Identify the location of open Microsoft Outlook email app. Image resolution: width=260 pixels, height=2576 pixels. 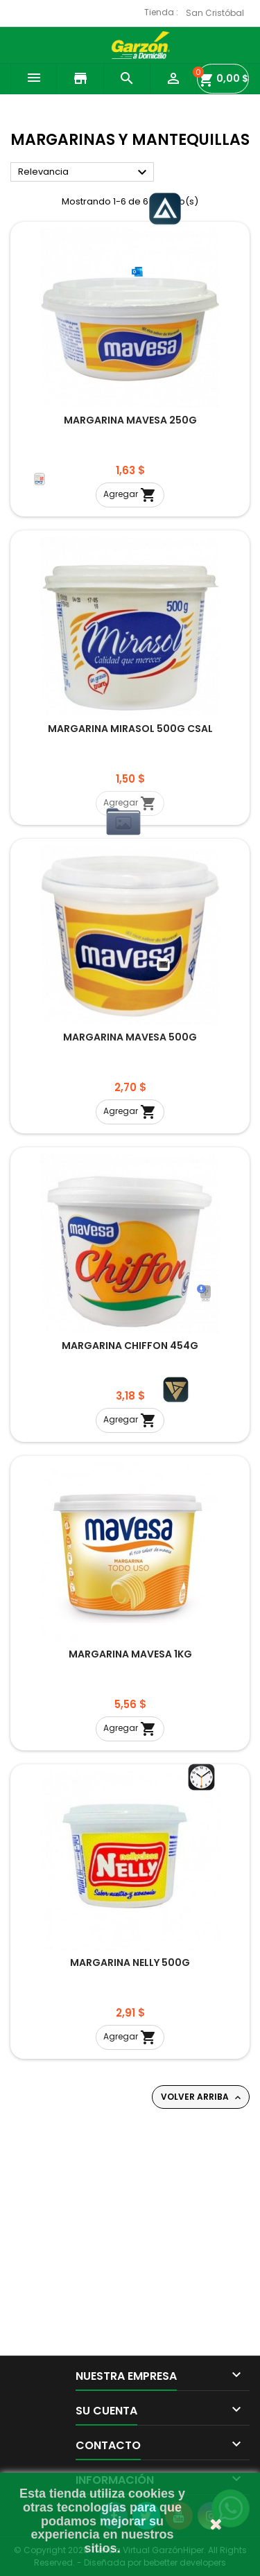
(137, 272).